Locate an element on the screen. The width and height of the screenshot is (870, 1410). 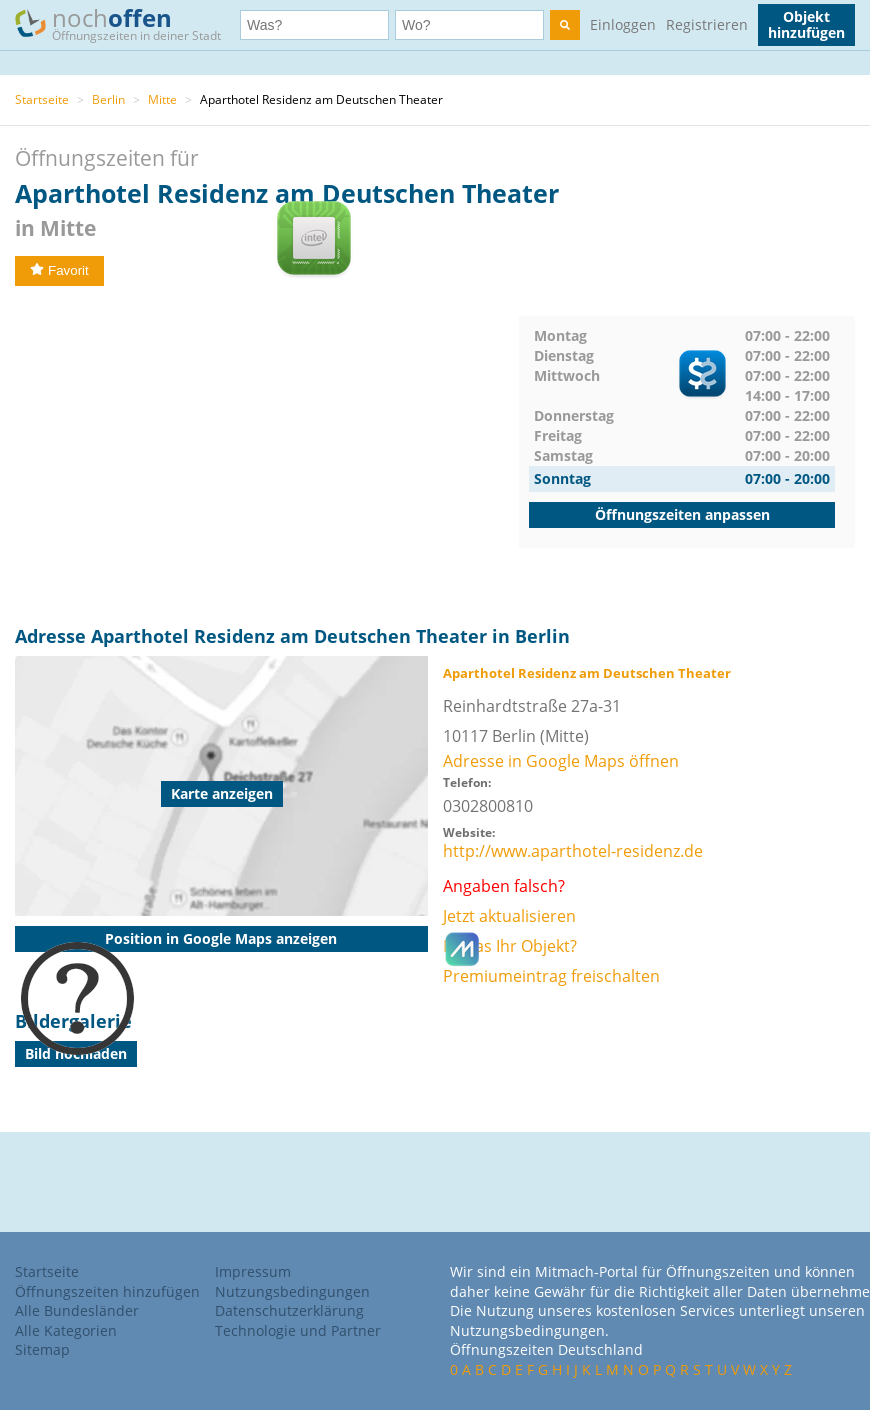
view CPU or processor information is located at coordinates (314, 238).